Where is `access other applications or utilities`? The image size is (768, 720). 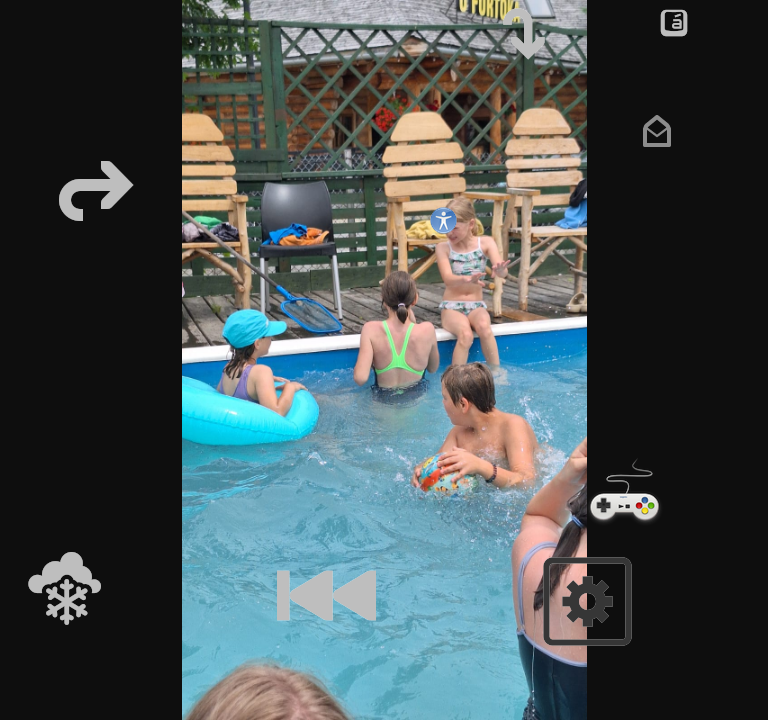 access other applications or utilities is located at coordinates (587, 601).